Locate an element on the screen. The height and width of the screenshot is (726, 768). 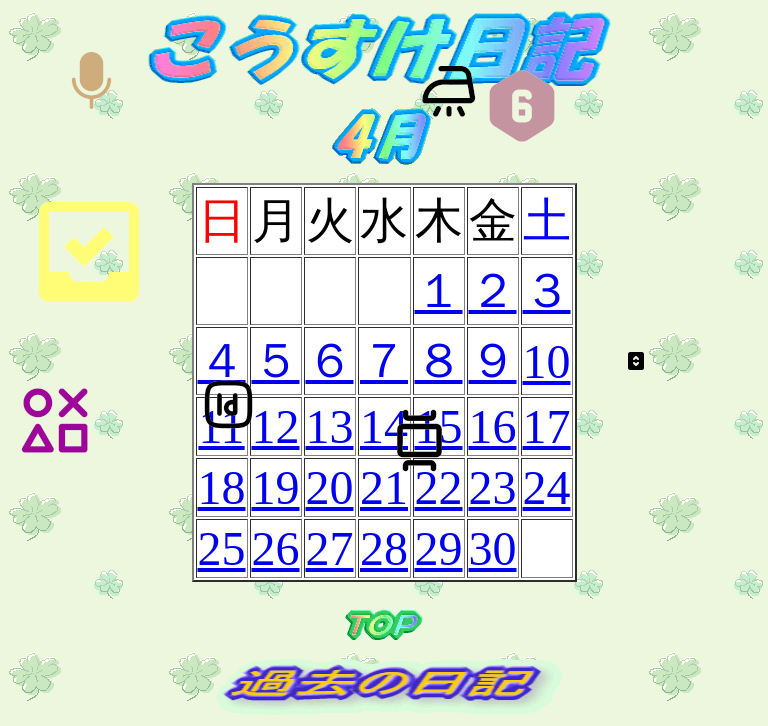
scroll through a vertical carousel is located at coordinates (419, 440).